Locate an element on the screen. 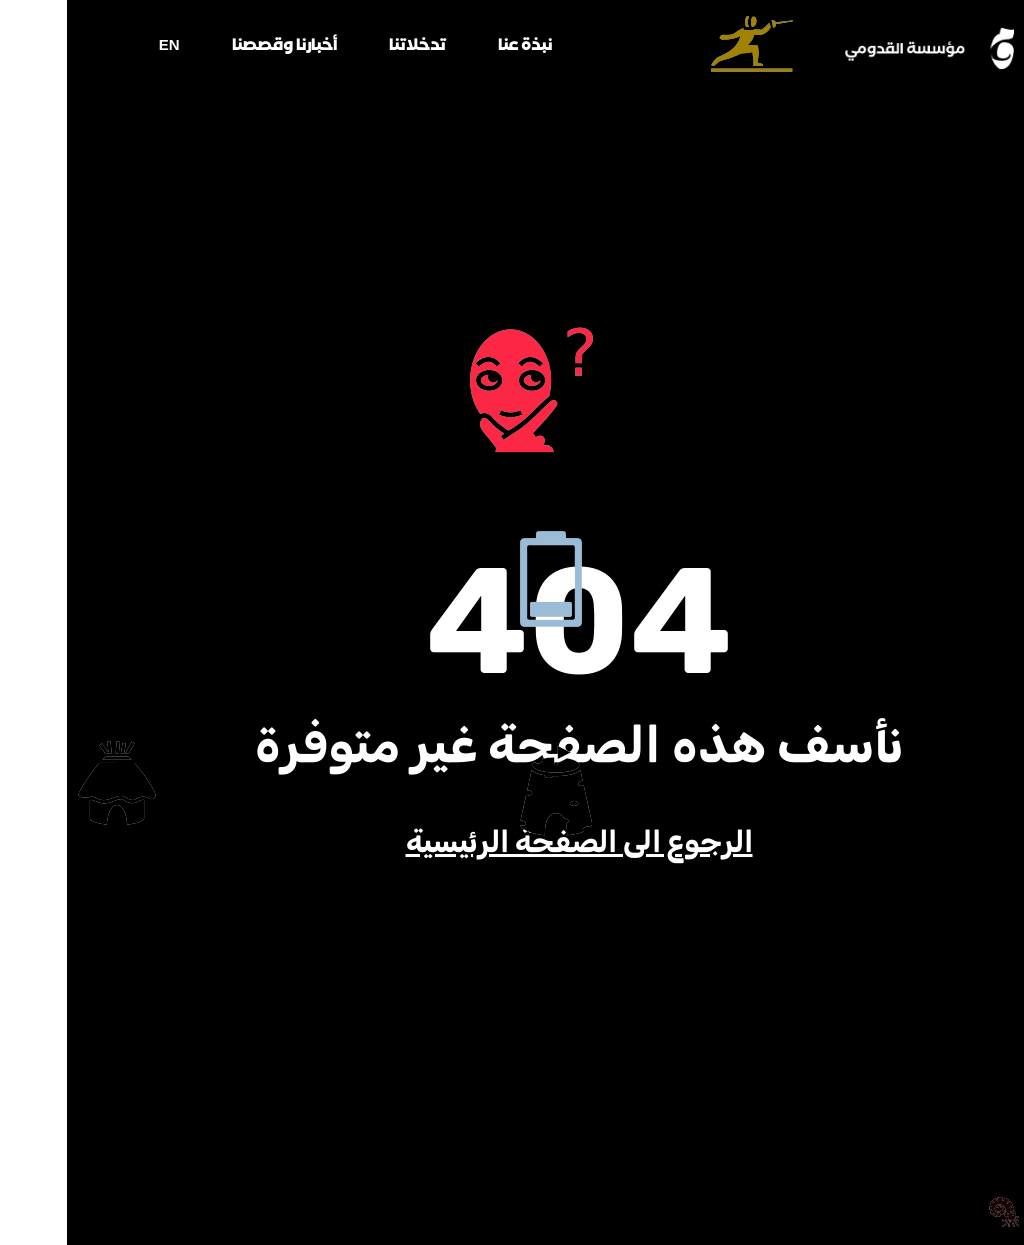 The image size is (1024, 1245). indicates low battery level at 25% is located at coordinates (551, 579).